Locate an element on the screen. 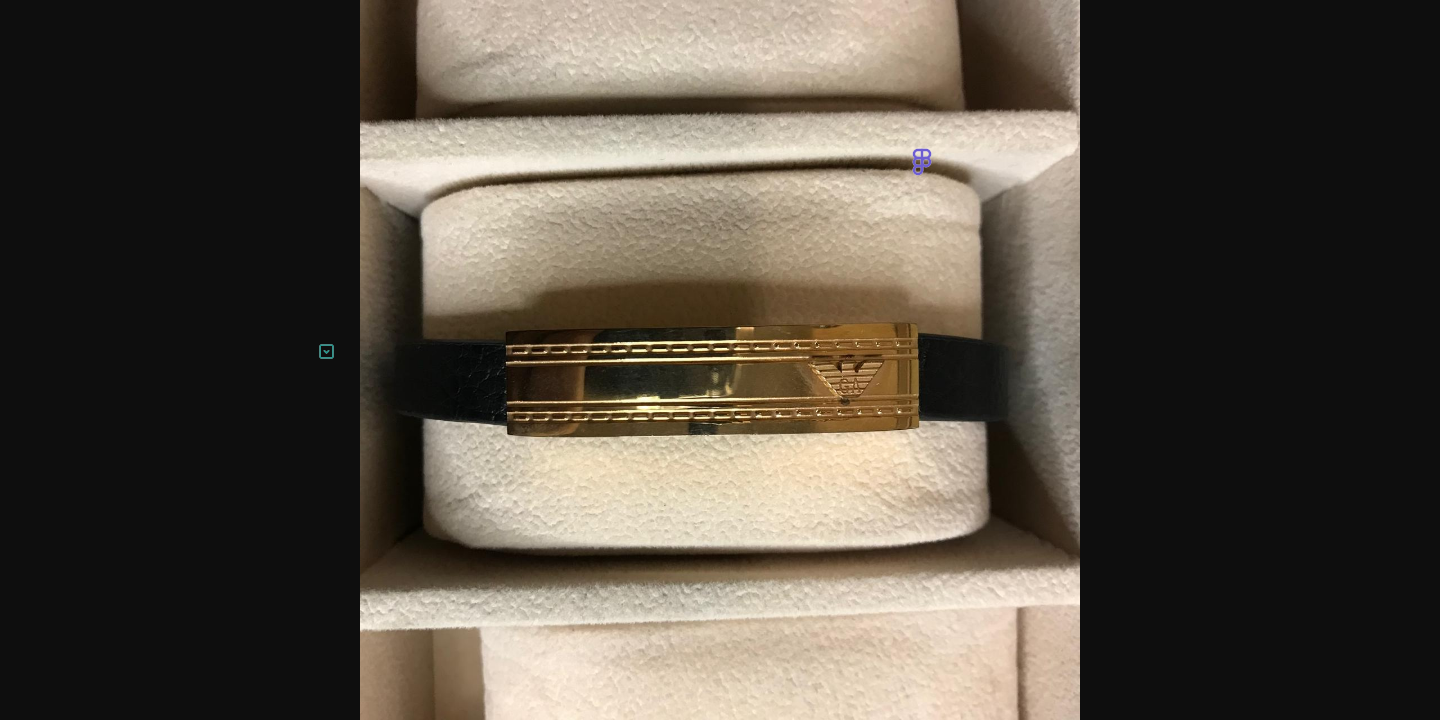  expand content or reveal more options is located at coordinates (326, 351).